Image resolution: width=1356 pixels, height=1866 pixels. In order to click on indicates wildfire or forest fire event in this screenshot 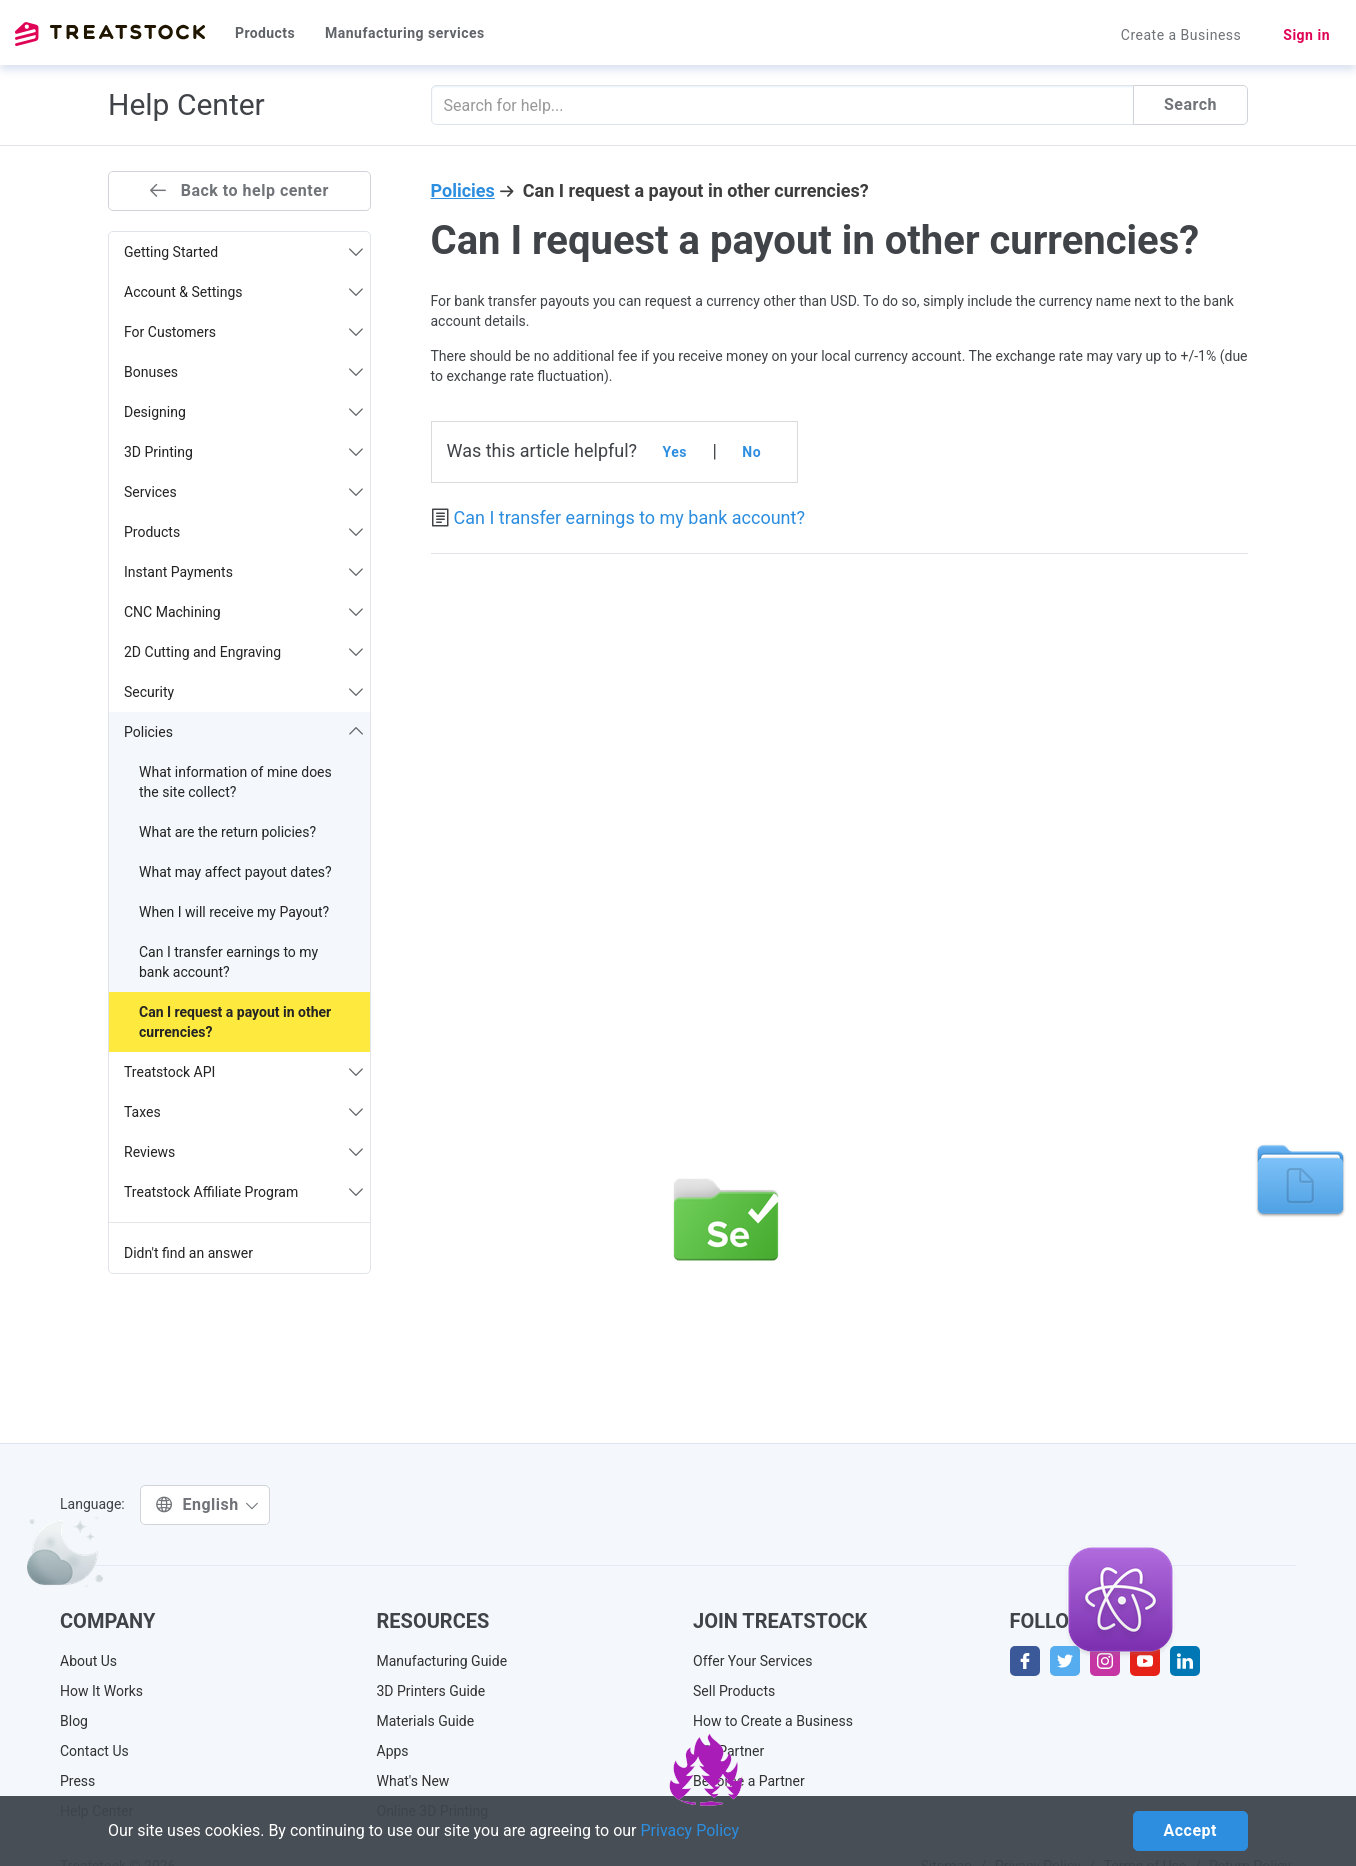, I will do `click(706, 1770)`.